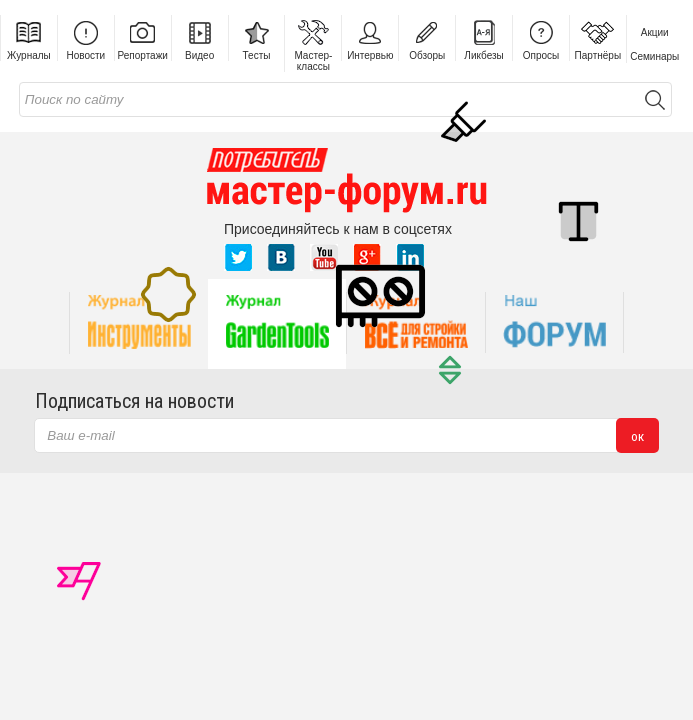 This screenshot has width=693, height=720. Describe the element at coordinates (380, 294) in the screenshot. I see `view graphics card or GPU information` at that location.